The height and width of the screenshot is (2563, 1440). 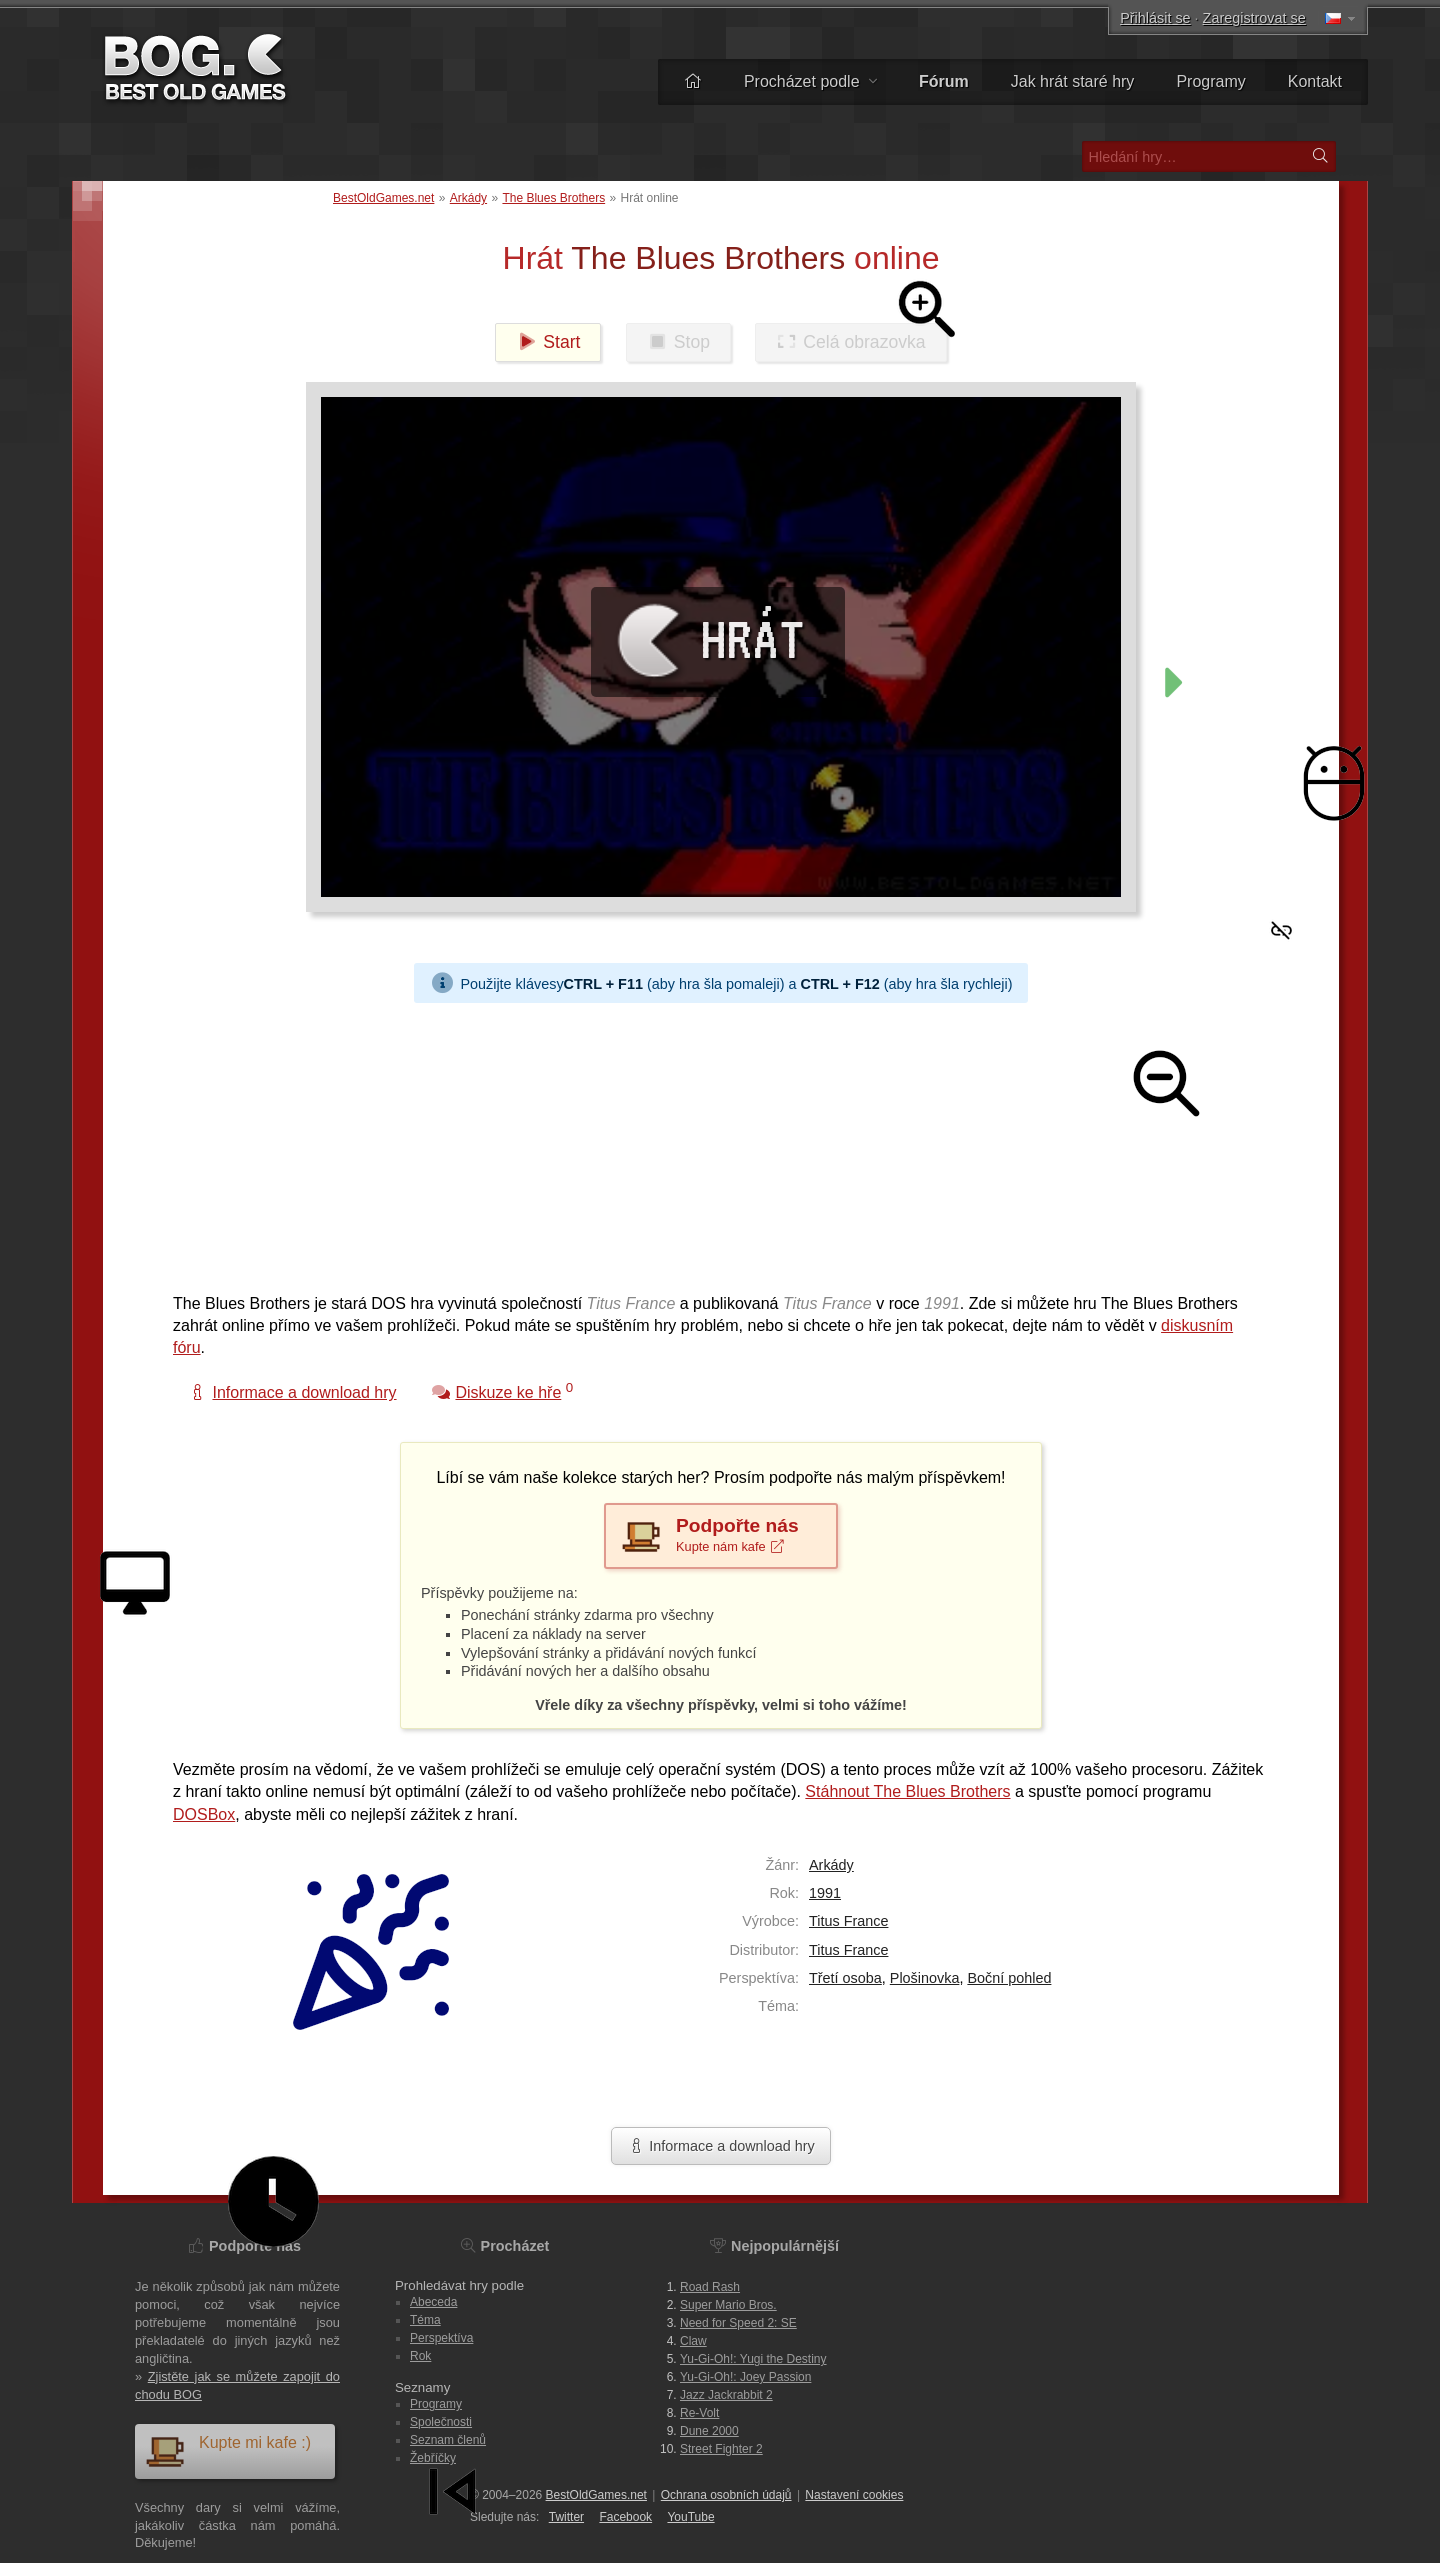 What do you see at coordinates (1334, 782) in the screenshot?
I see `android device or system settings` at bounding box center [1334, 782].